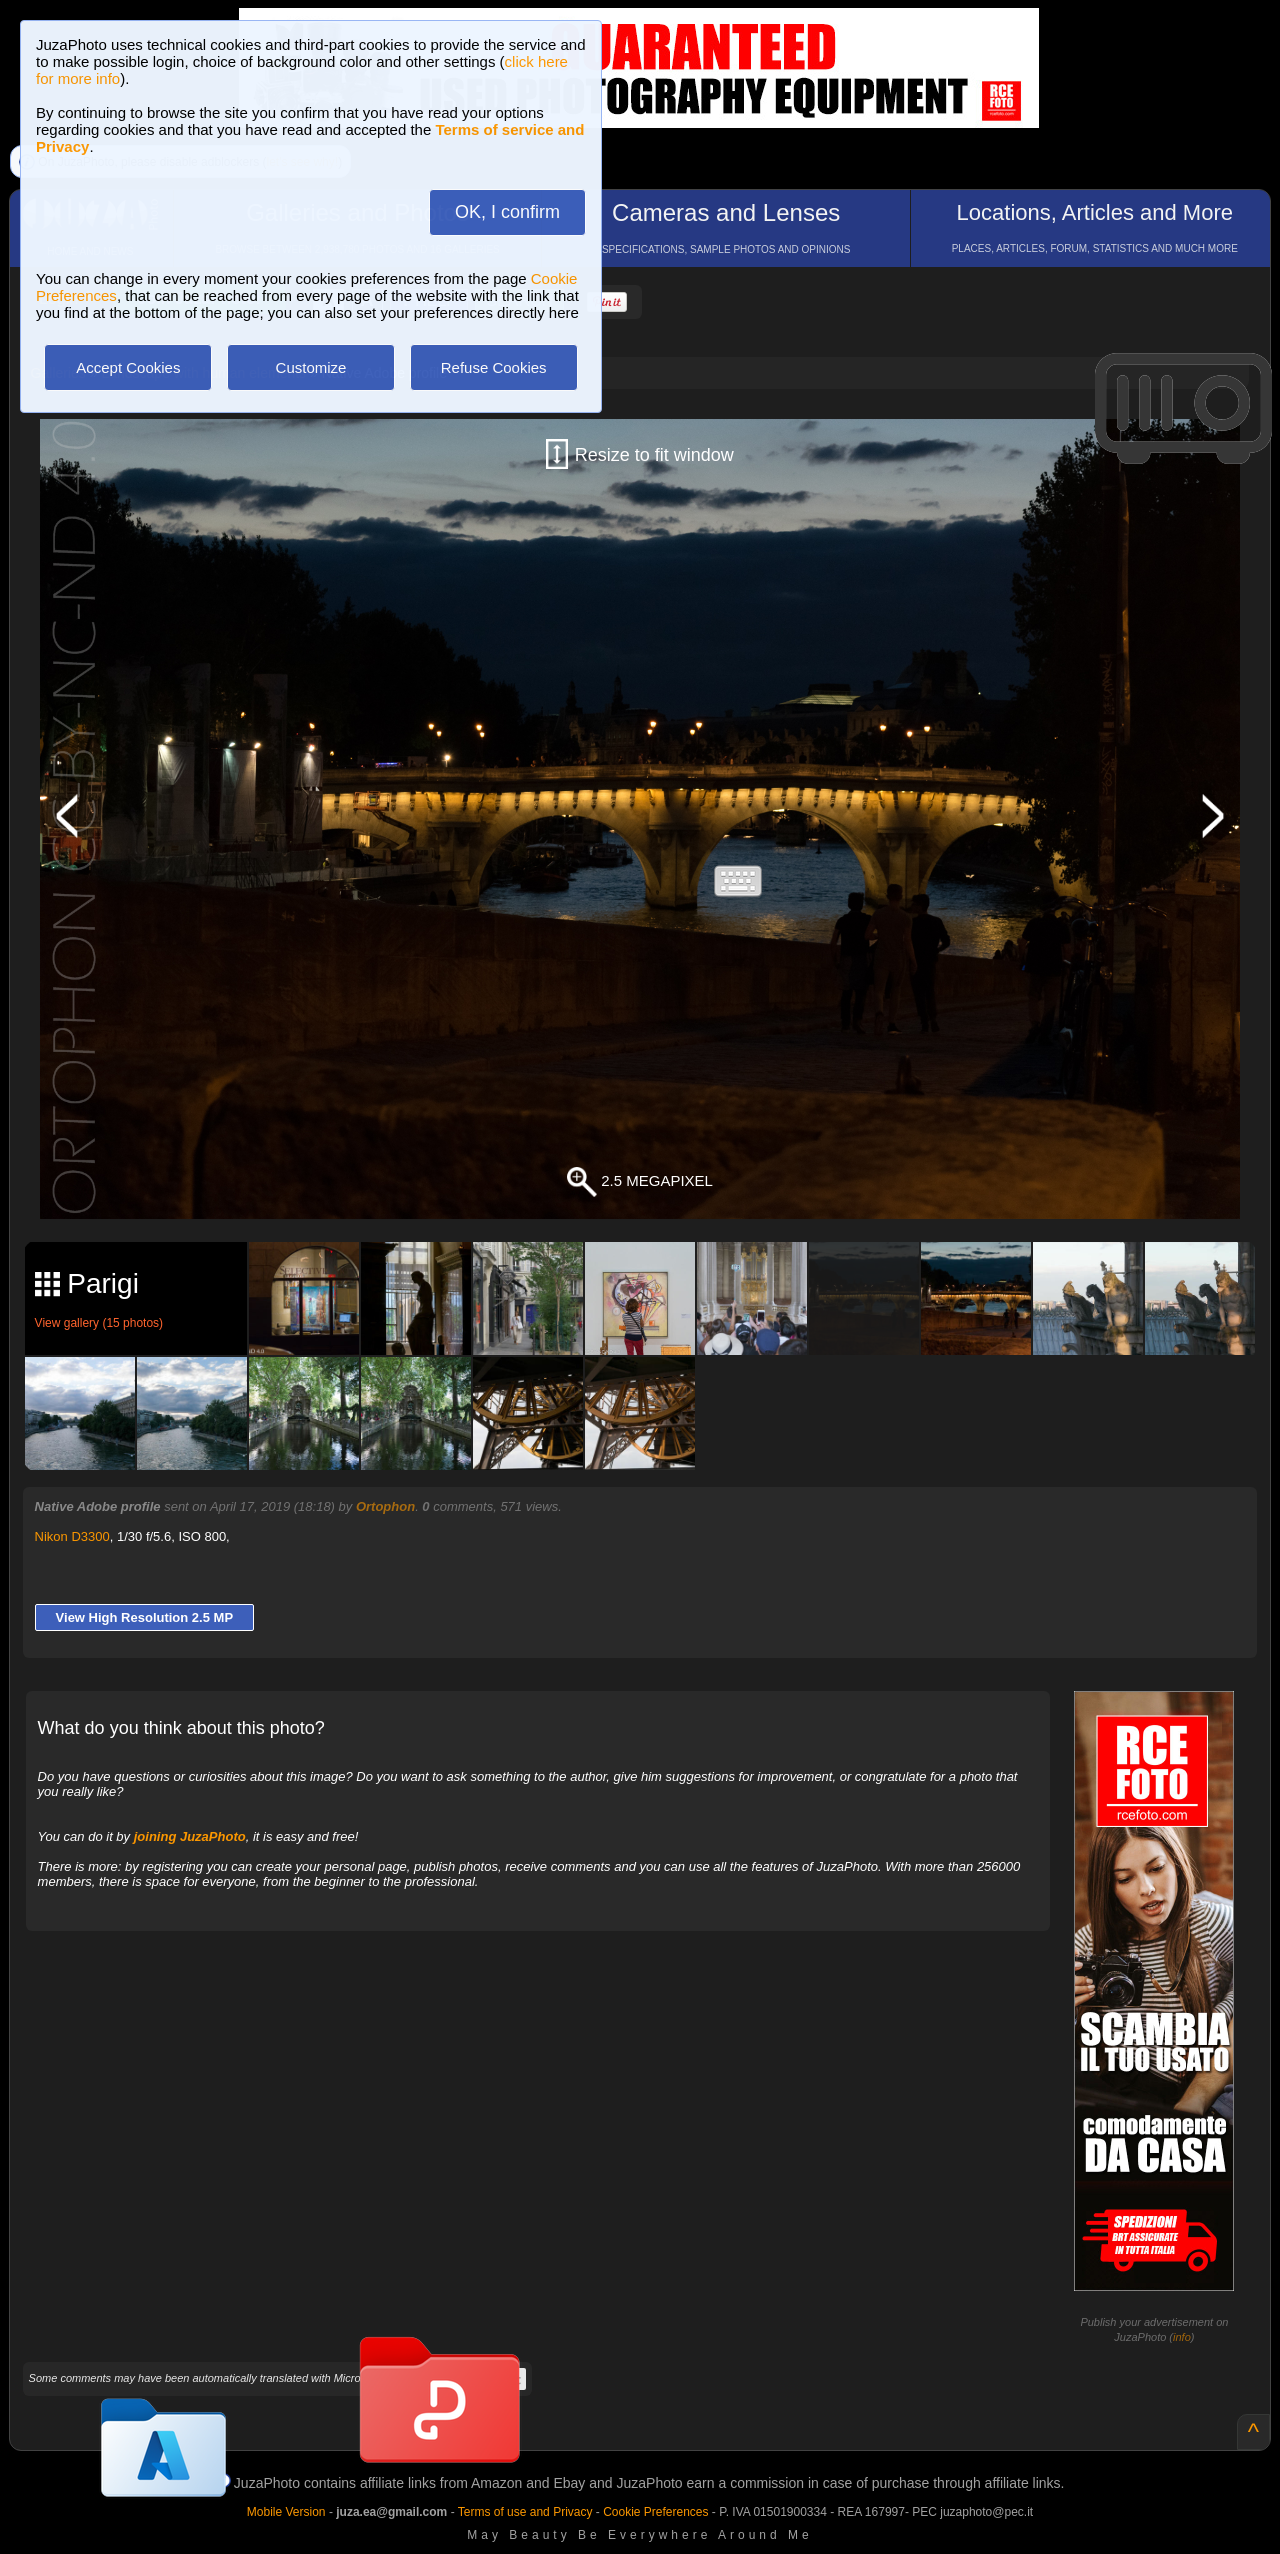 The image size is (1280, 2554). Describe the element at coordinates (439, 2404) in the screenshot. I see `open folder containing WPS PDF documents` at that location.